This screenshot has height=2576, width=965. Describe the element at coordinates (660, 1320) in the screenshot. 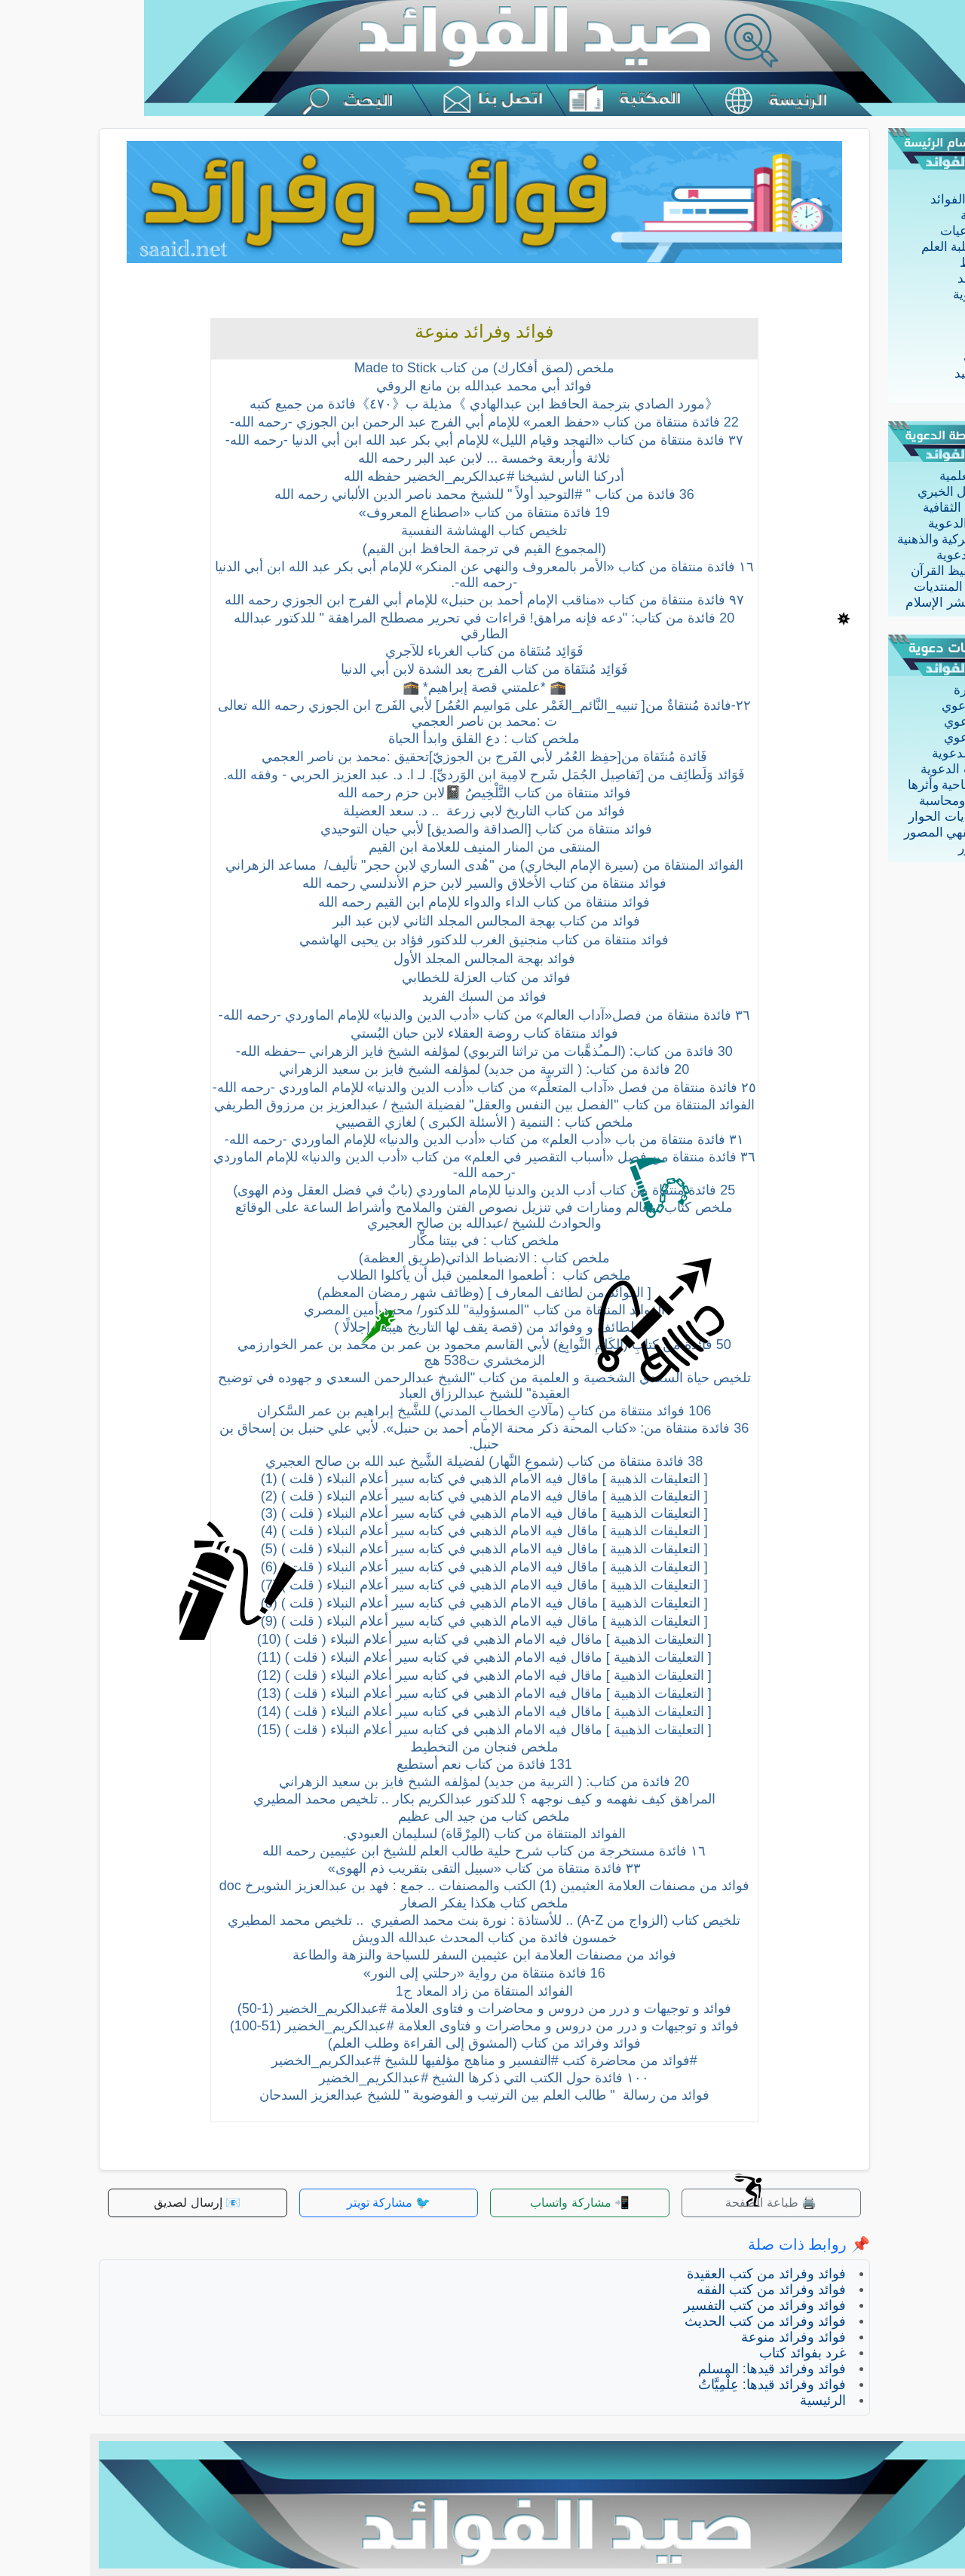

I see `select rope dart weapon in game inventory` at that location.